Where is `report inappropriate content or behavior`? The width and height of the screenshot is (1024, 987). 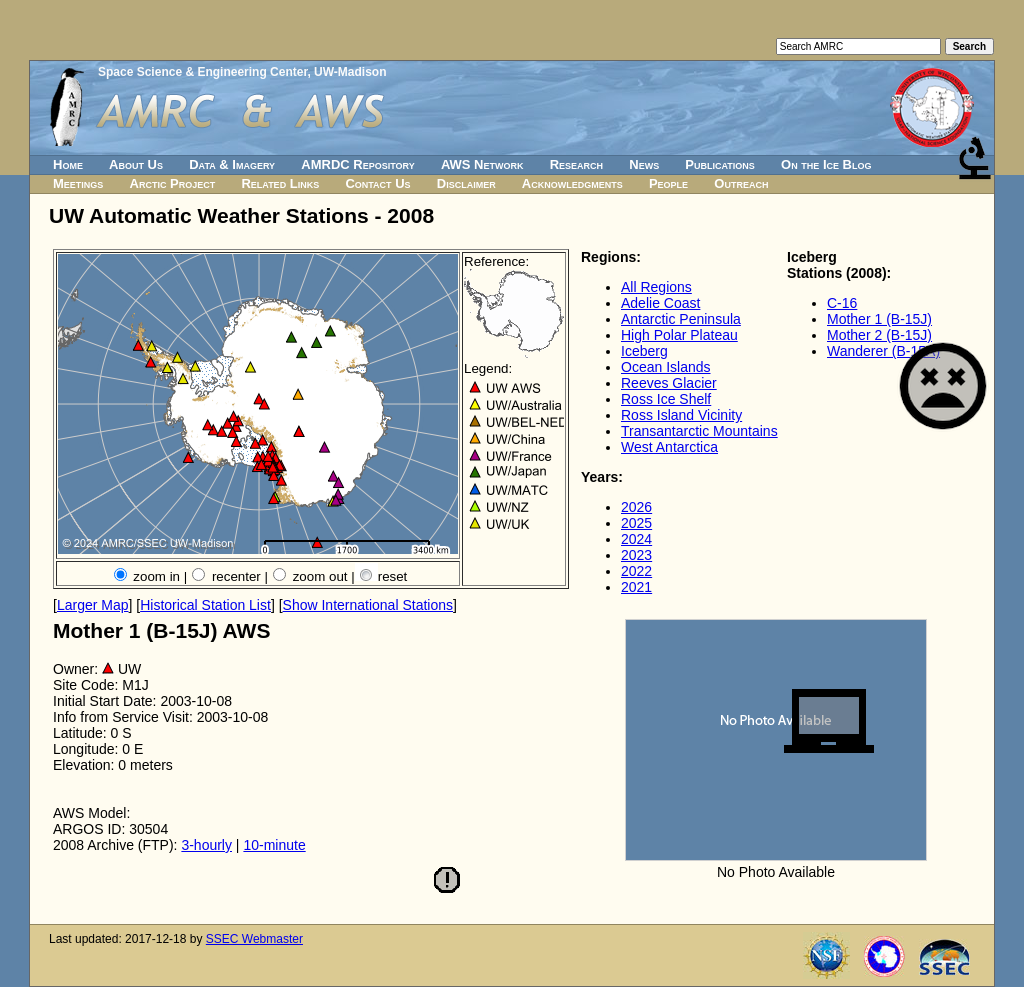 report inappropriate content or behavior is located at coordinates (447, 880).